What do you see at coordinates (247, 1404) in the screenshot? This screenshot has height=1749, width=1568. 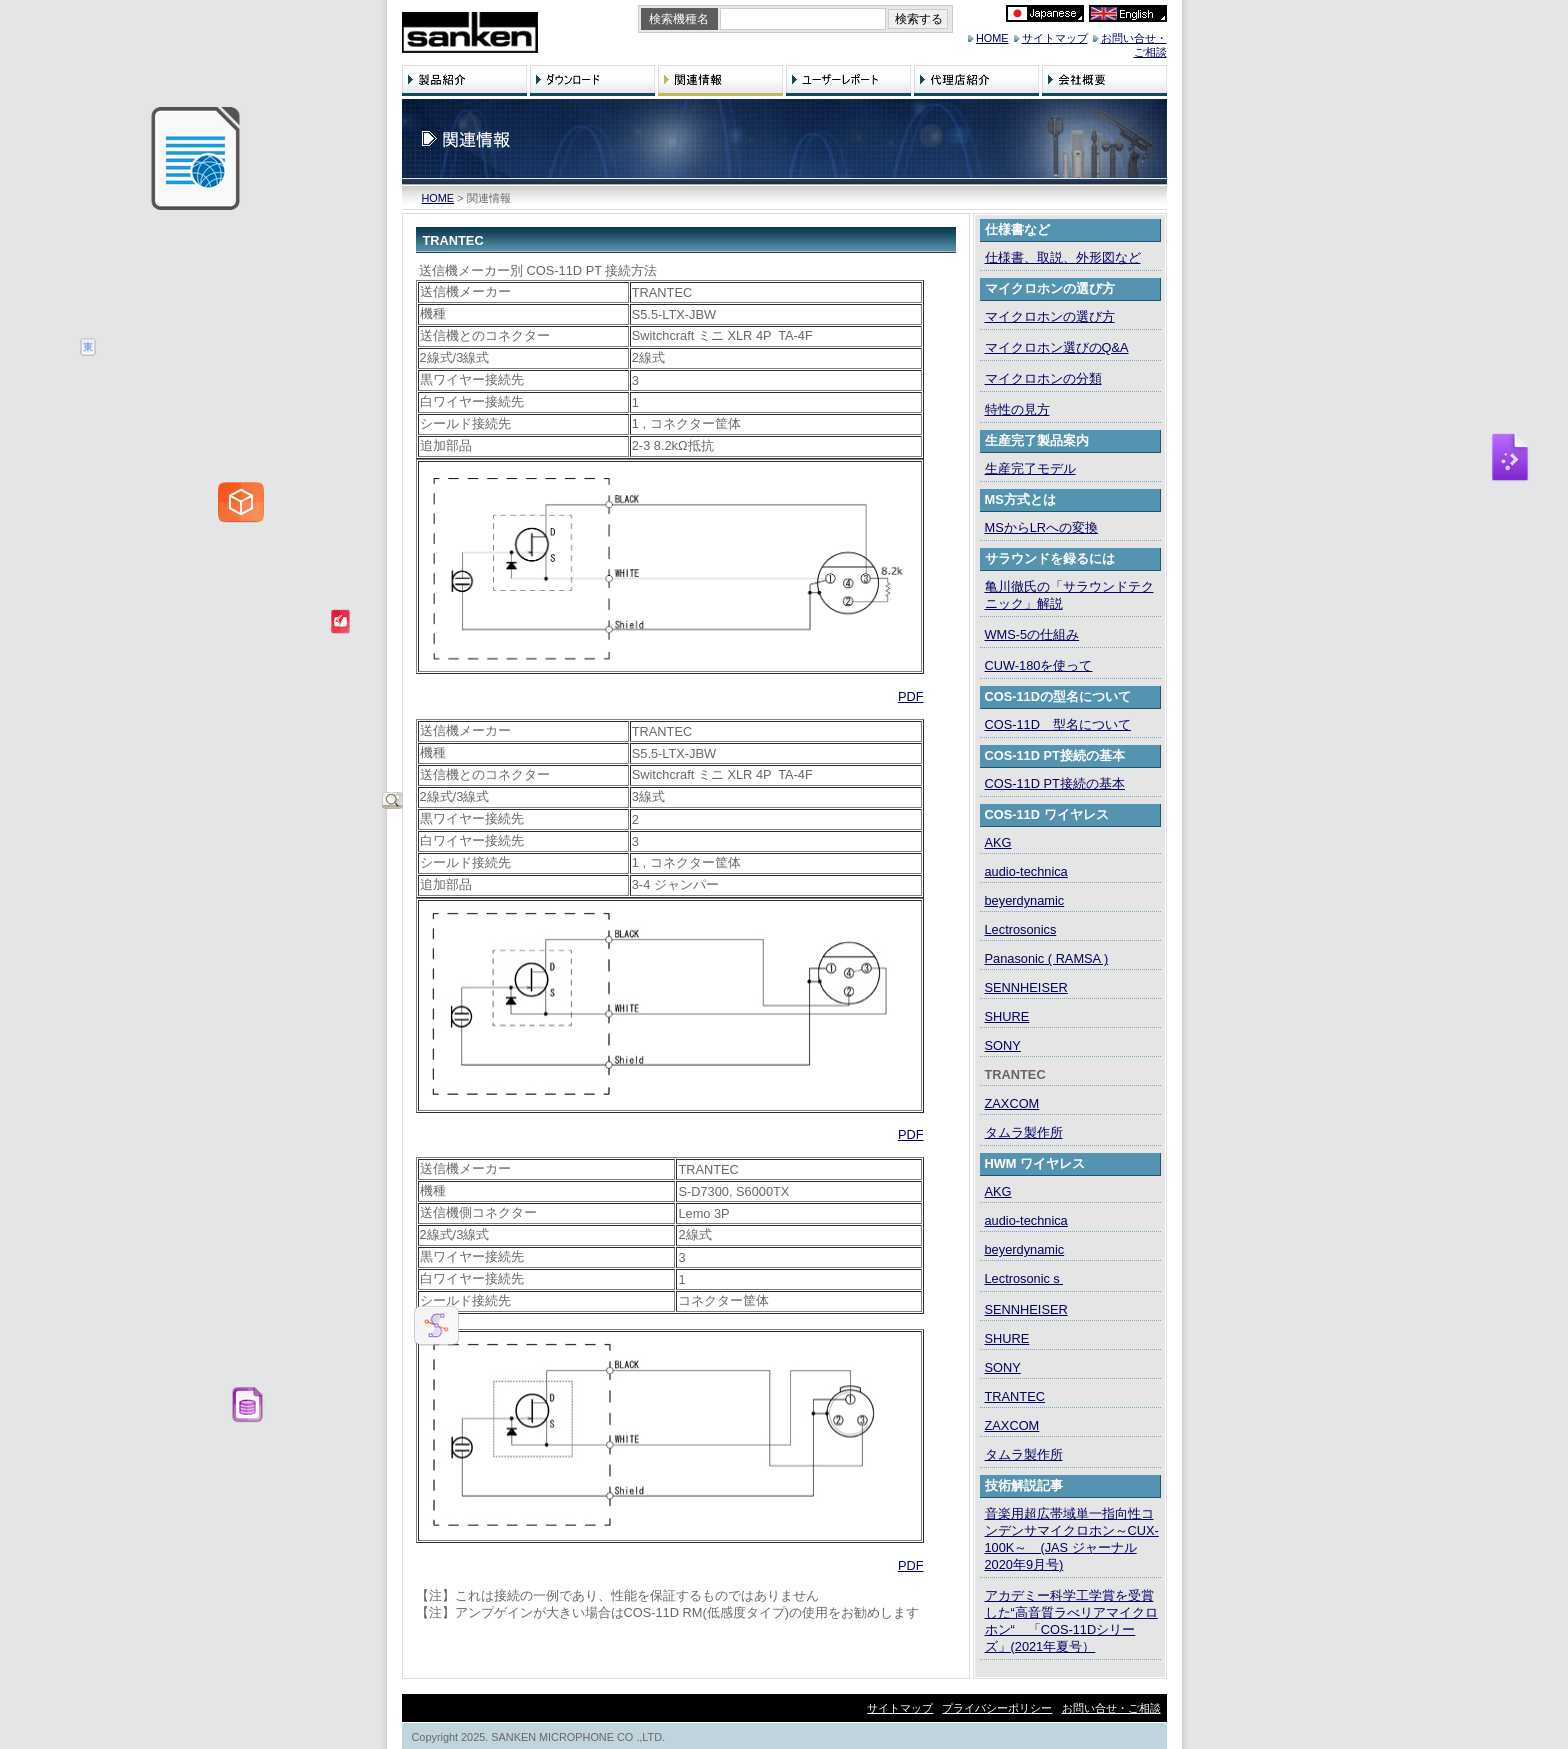 I see `open an opendocument database file` at bounding box center [247, 1404].